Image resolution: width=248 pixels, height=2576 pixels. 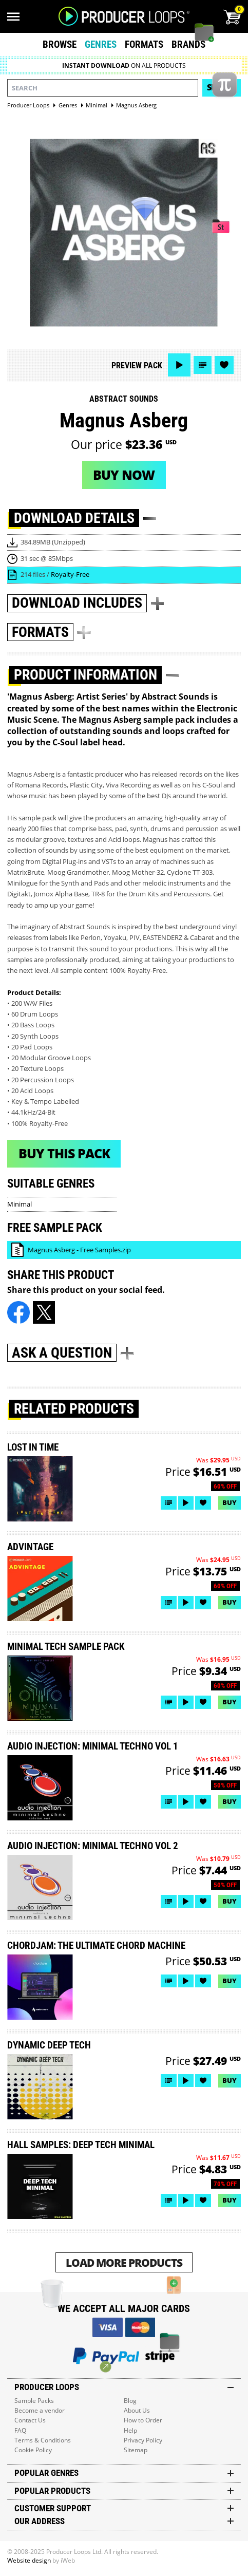 I want to click on TrashIcon symbol, so click(x=52, y=2293).